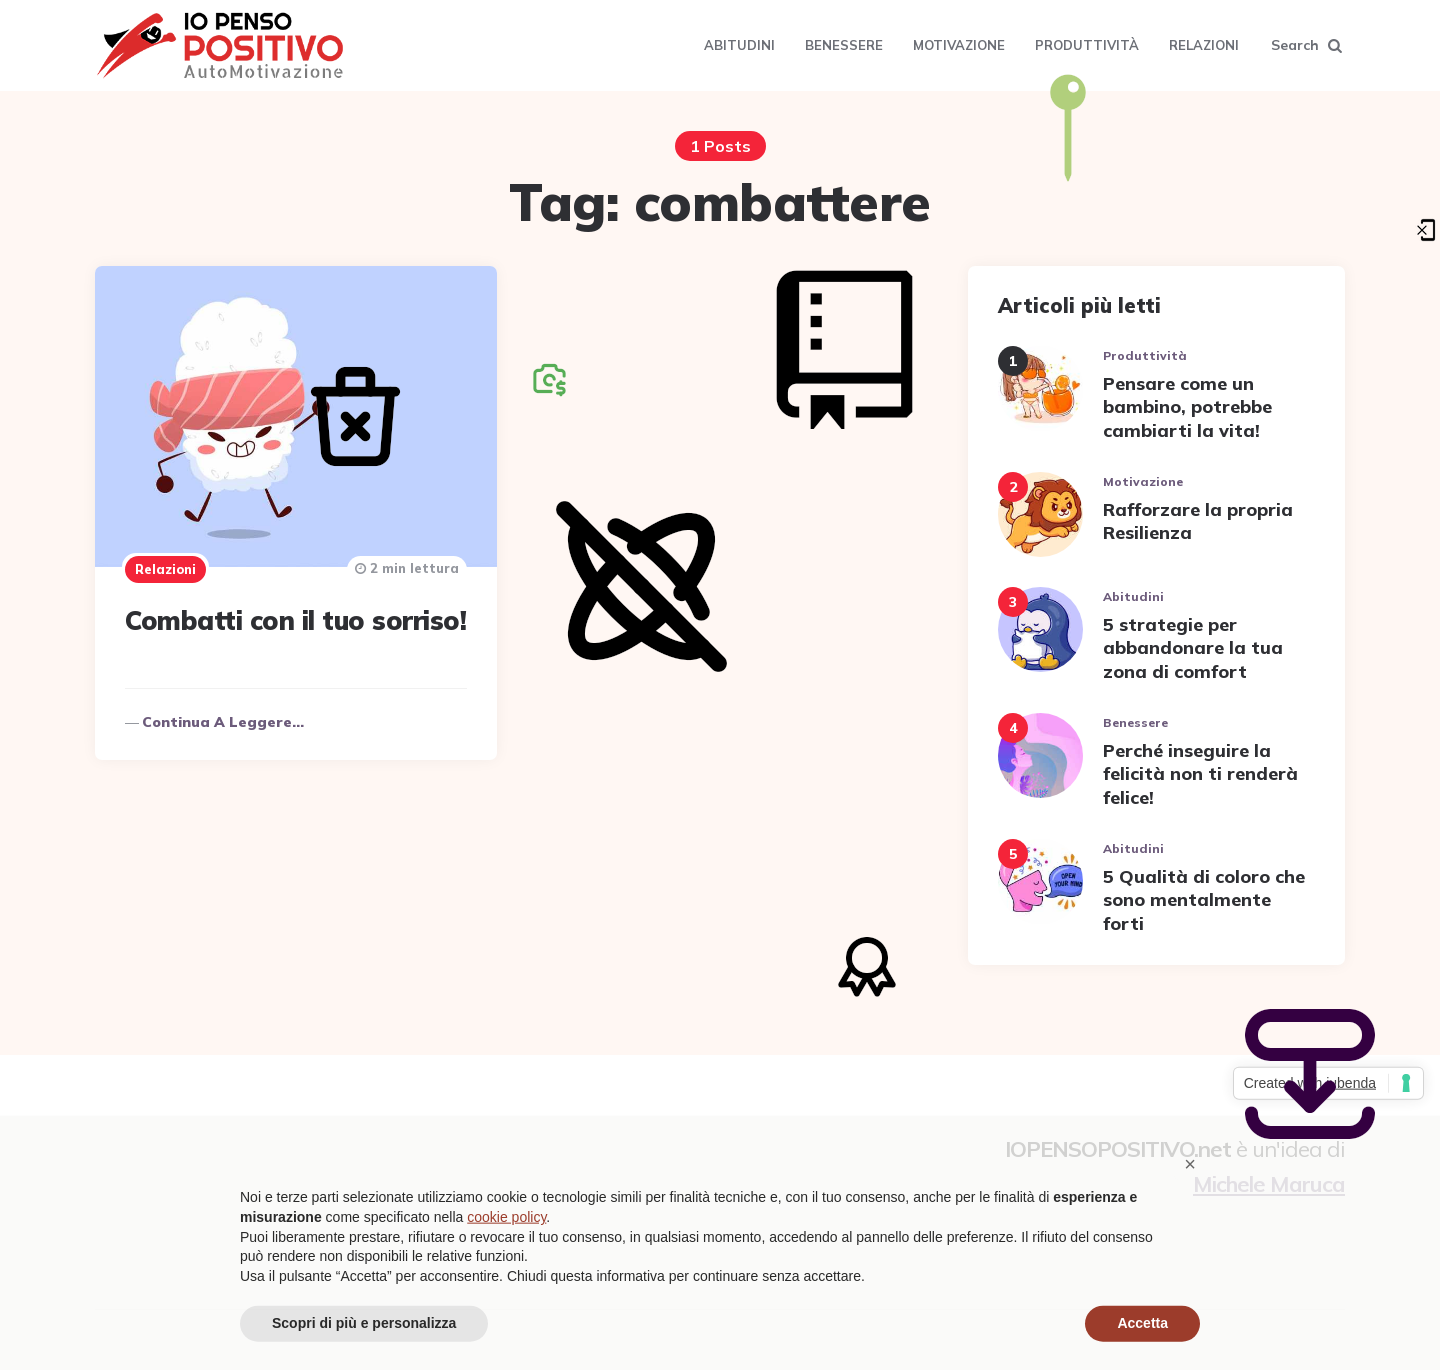 This screenshot has width=1440, height=1370. What do you see at coordinates (844, 338) in the screenshot?
I see `access repository or project files` at bounding box center [844, 338].